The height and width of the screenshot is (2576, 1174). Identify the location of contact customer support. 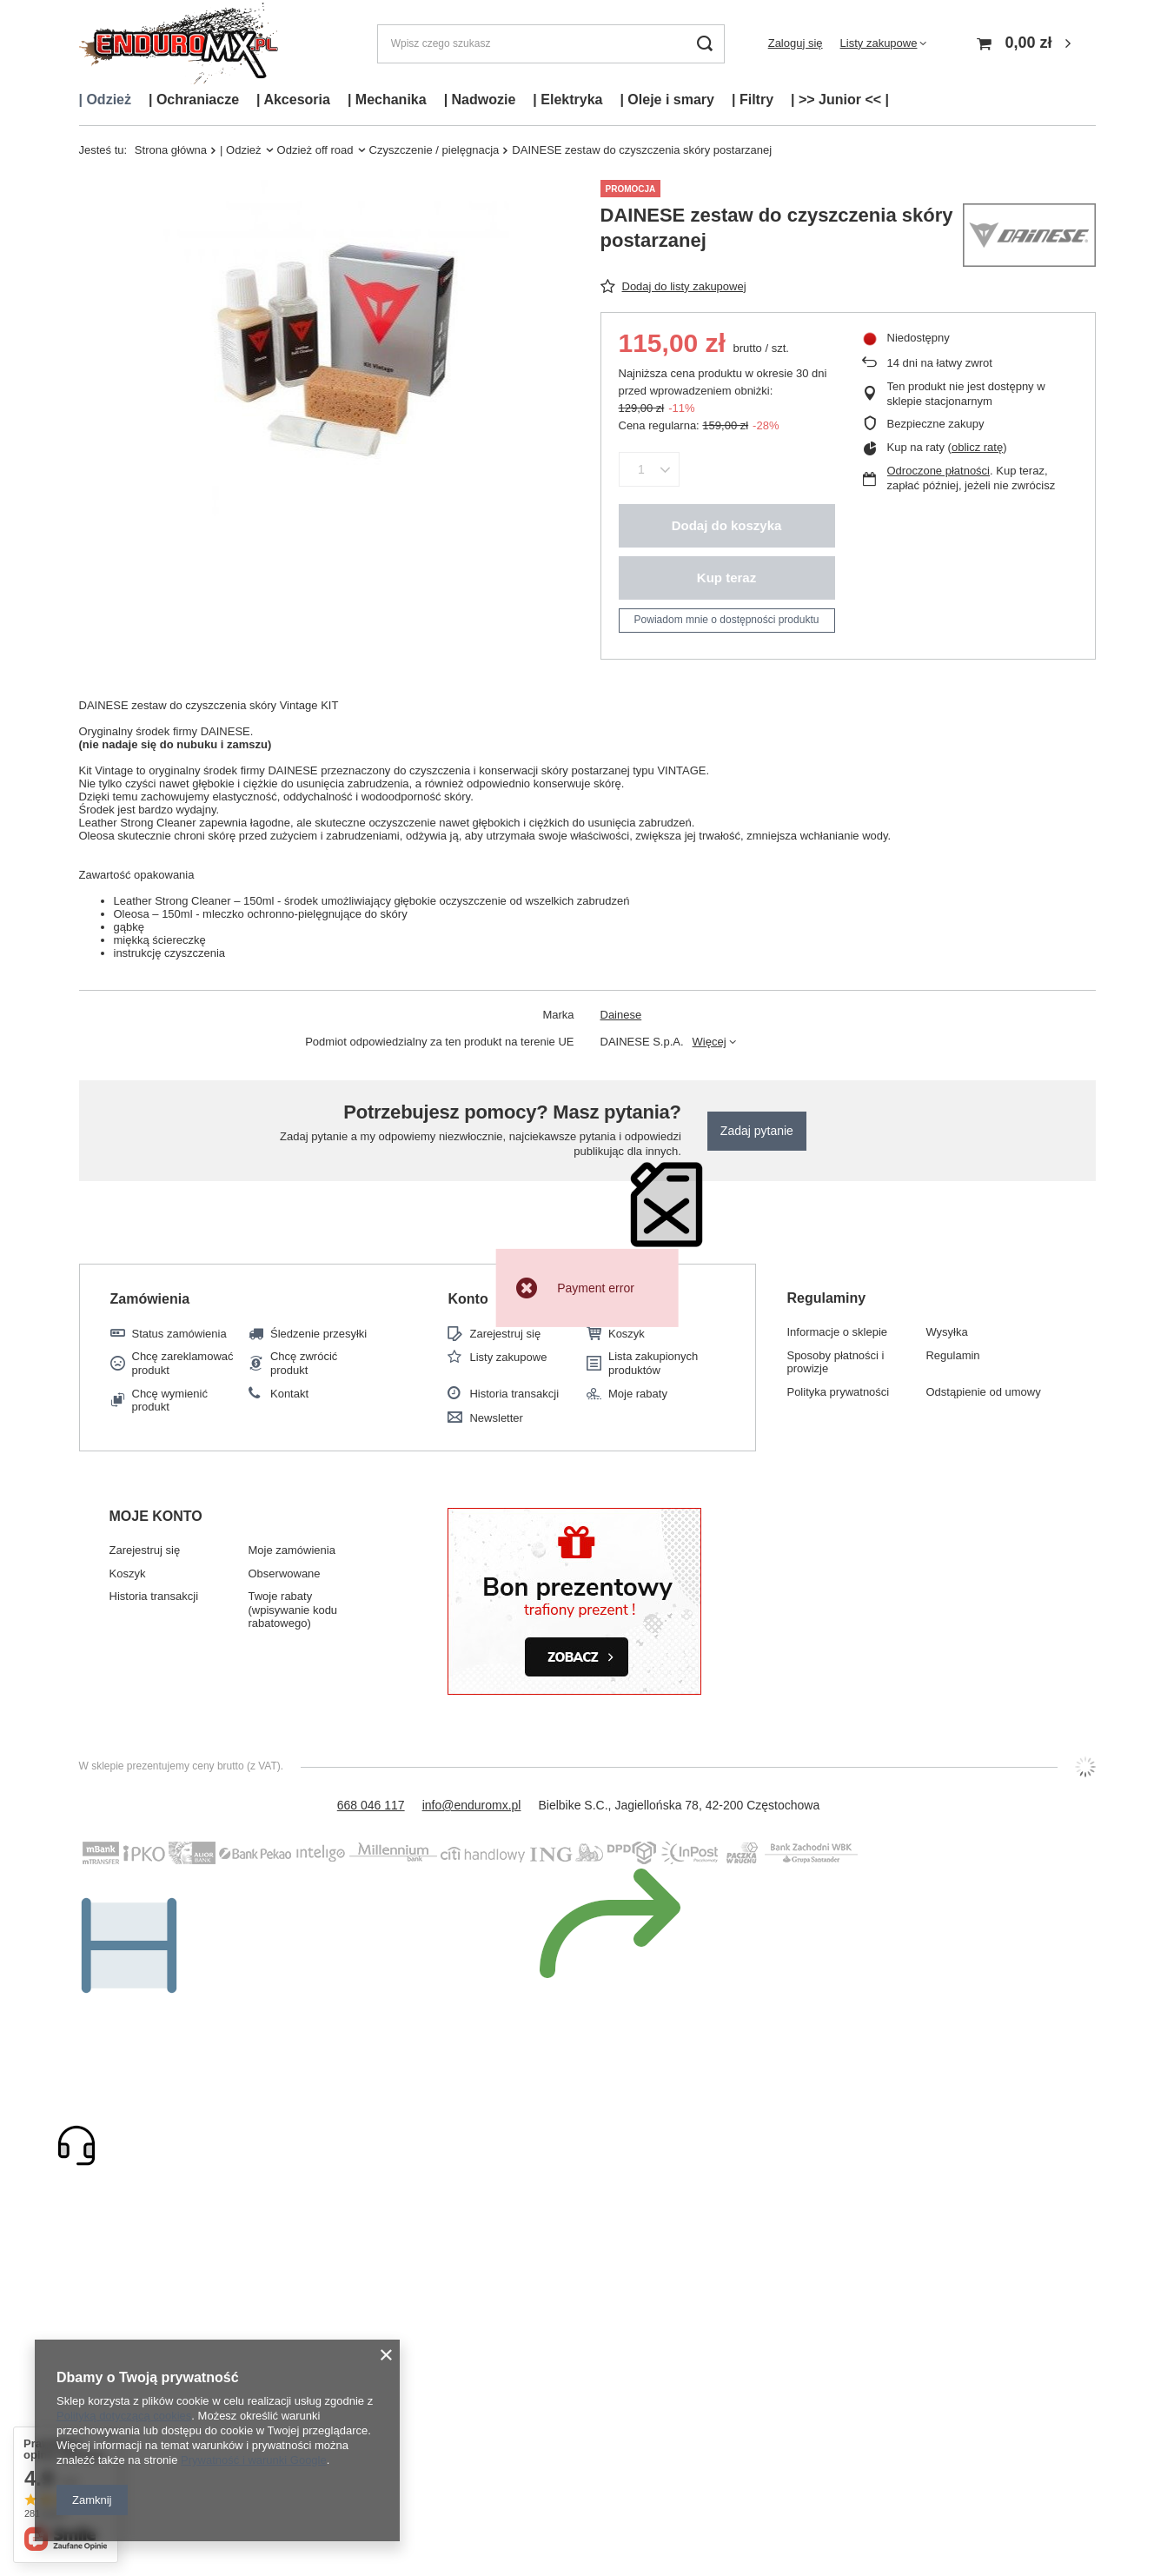
(76, 2144).